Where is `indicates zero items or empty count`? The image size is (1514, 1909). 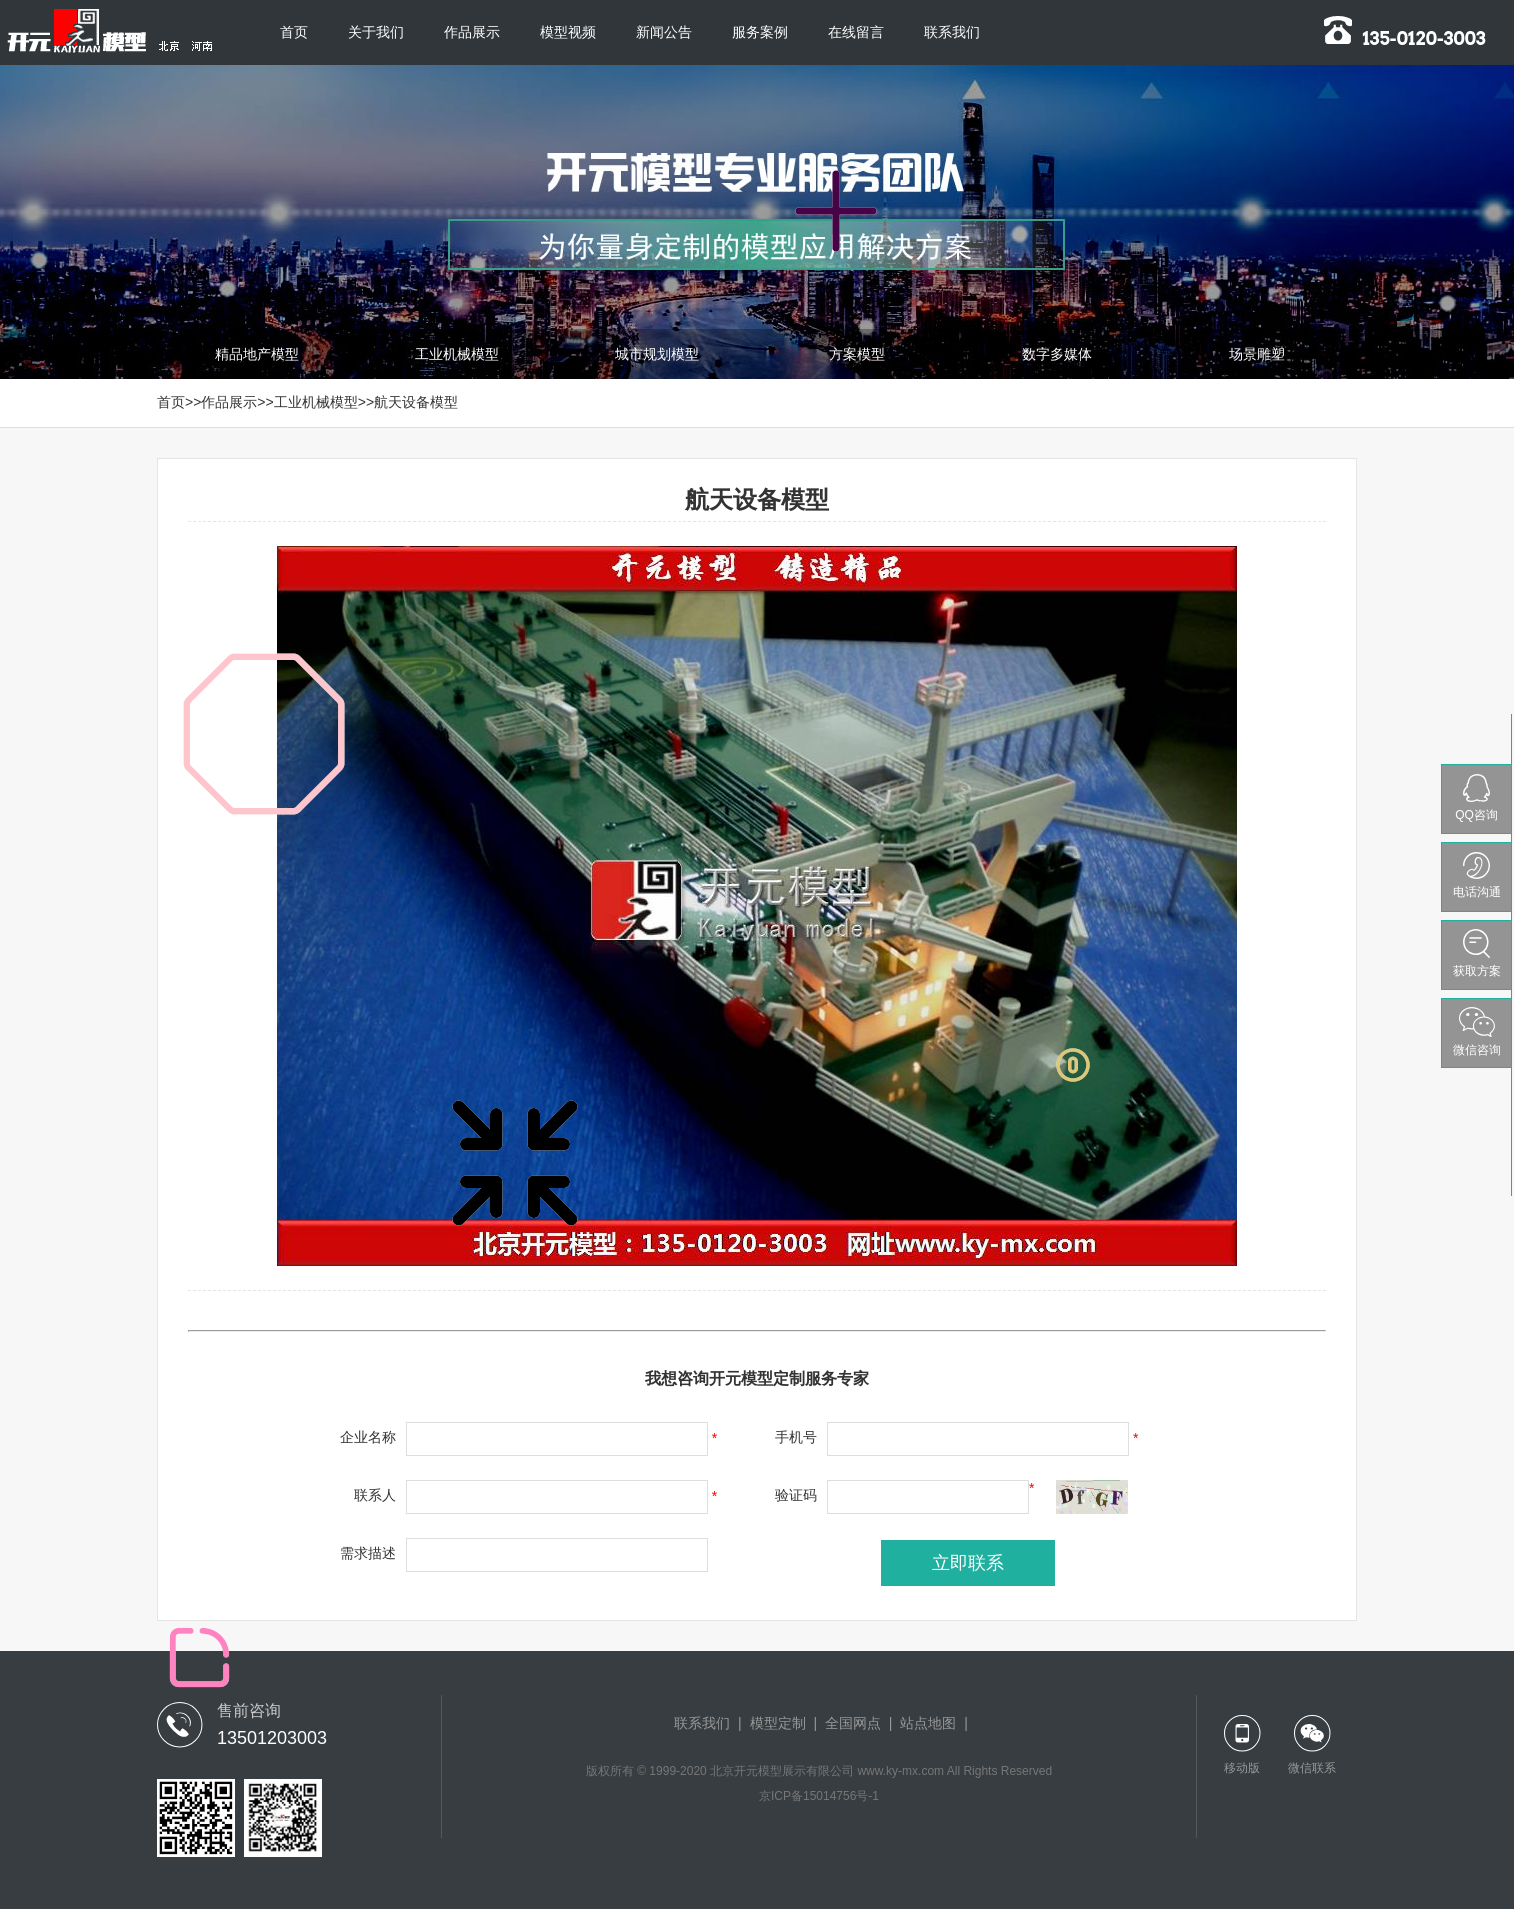 indicates zero items or empty count is located at coordinates (1073, 1065).